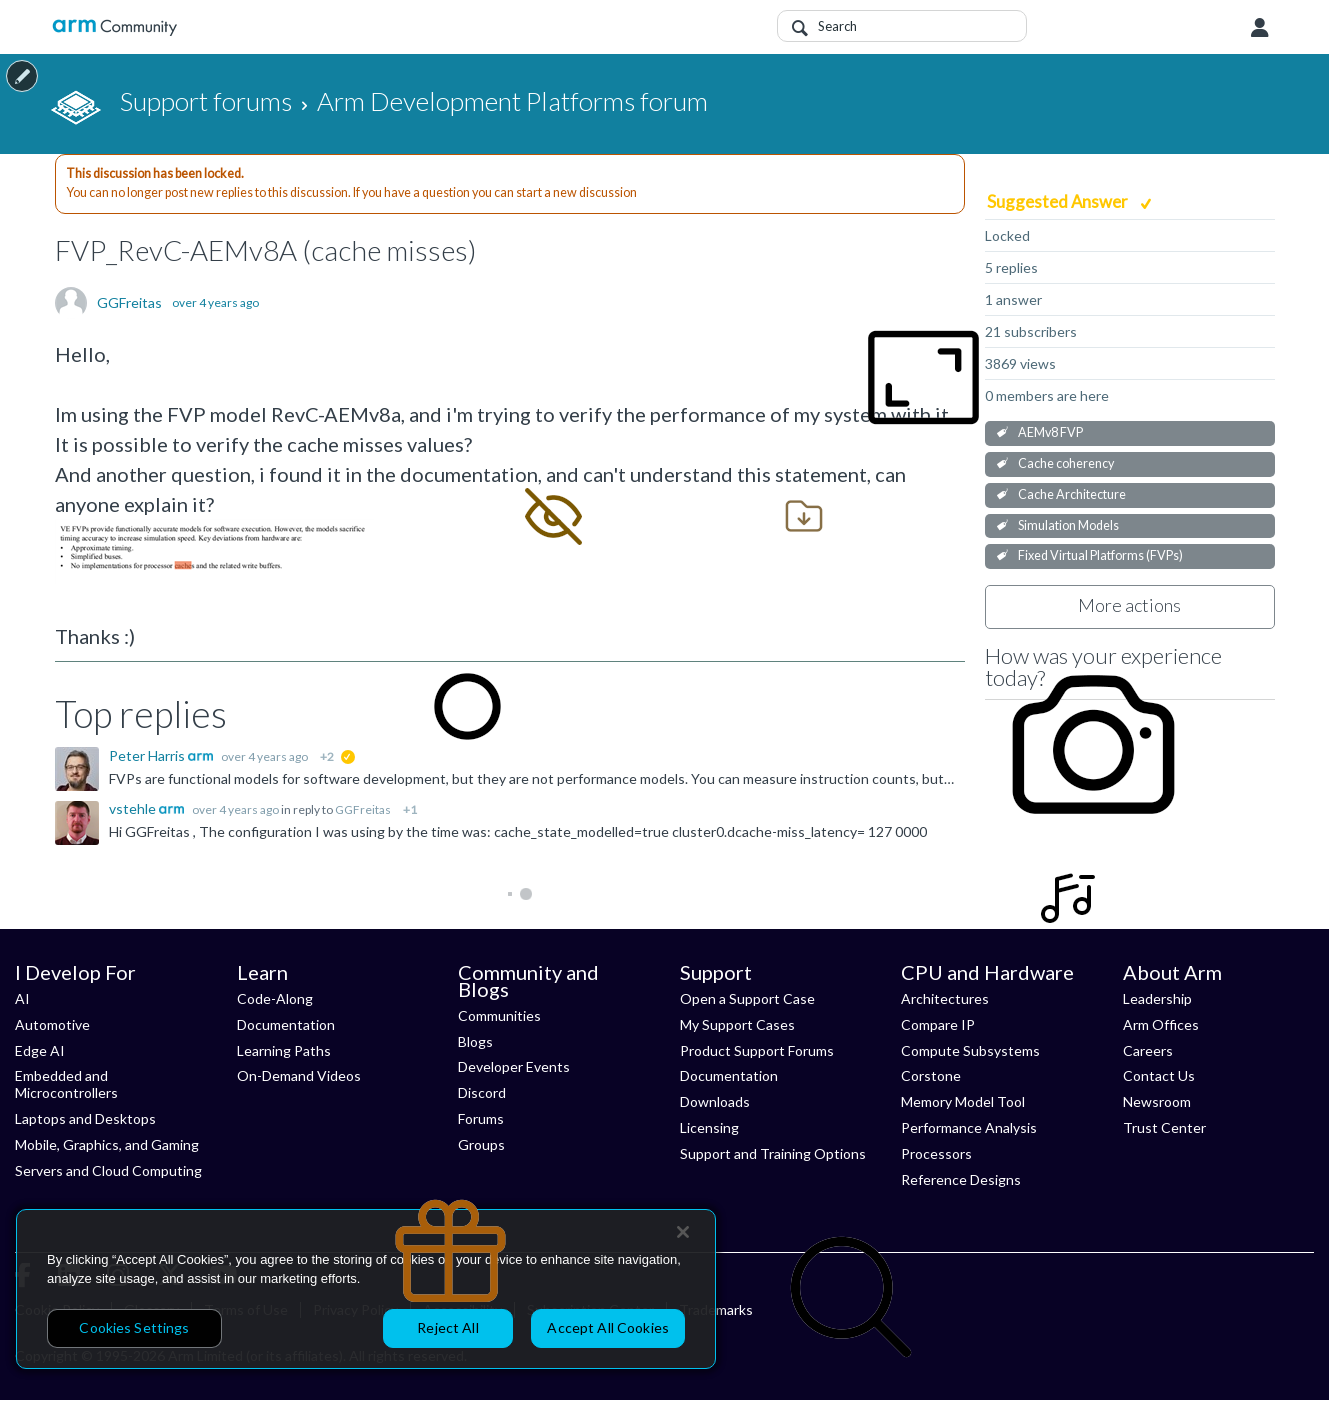 This screenshot has width=1329, height=1401. I want to click on remove a song from playlist, so click(1069, 897).